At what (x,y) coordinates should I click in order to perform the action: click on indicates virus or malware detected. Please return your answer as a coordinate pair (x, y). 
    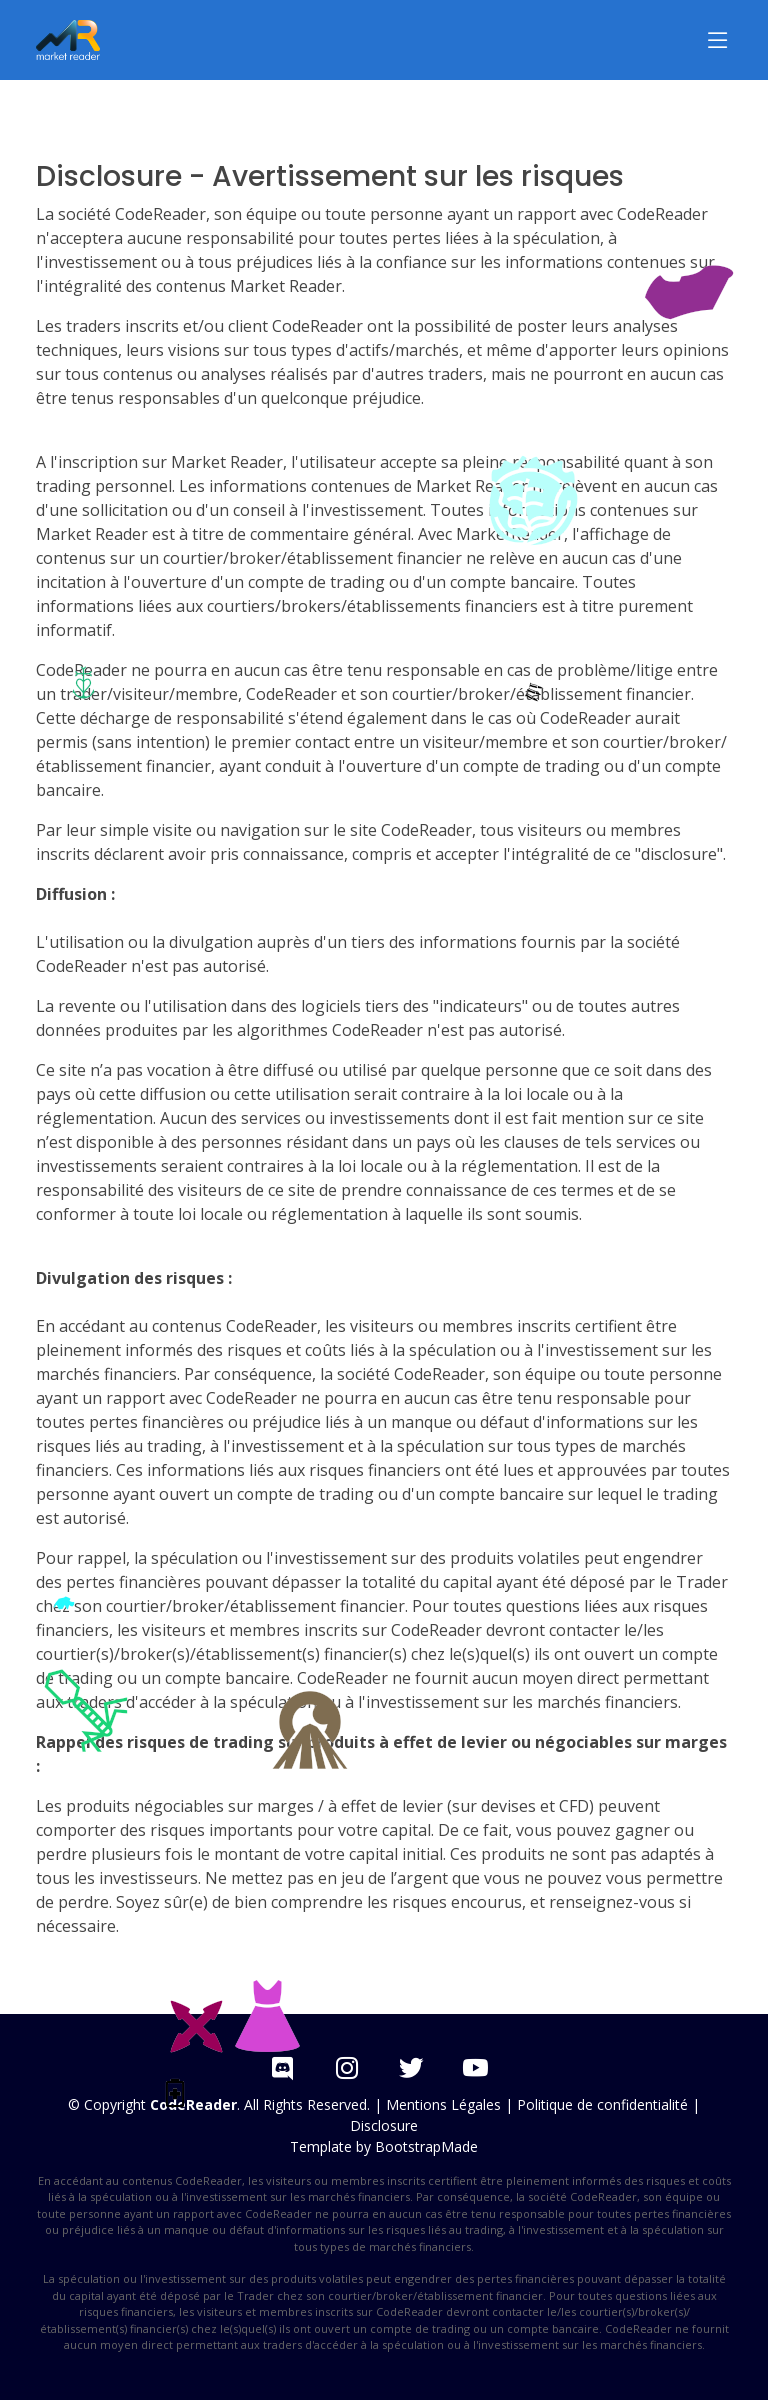
    Looking at the image, I should click on (85, 1710).